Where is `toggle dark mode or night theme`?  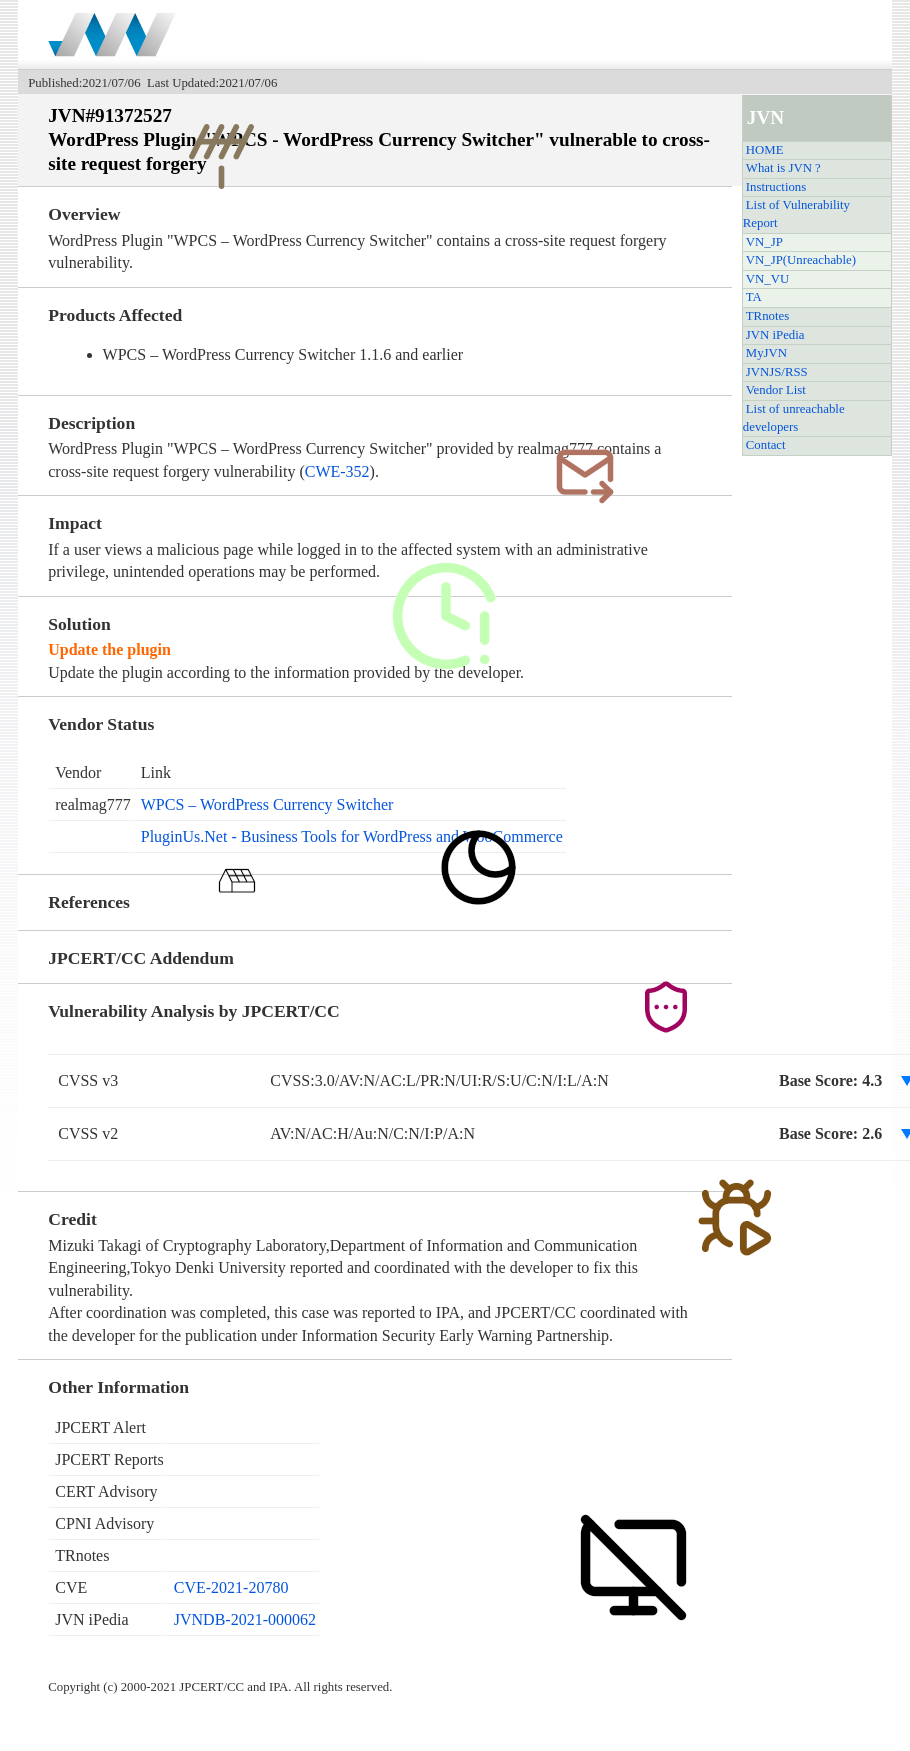
toggle dark mode or night theme is located at coordinates (478, 867).